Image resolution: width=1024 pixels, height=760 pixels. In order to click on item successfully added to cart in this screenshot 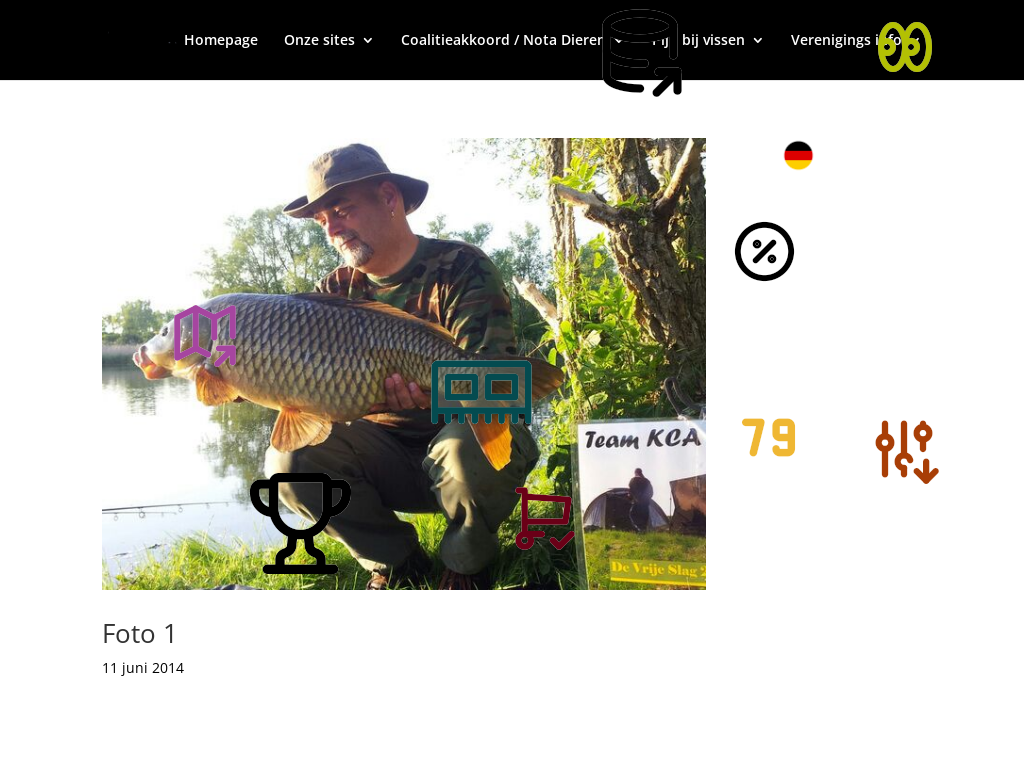, I will do `click(543, 518)`.